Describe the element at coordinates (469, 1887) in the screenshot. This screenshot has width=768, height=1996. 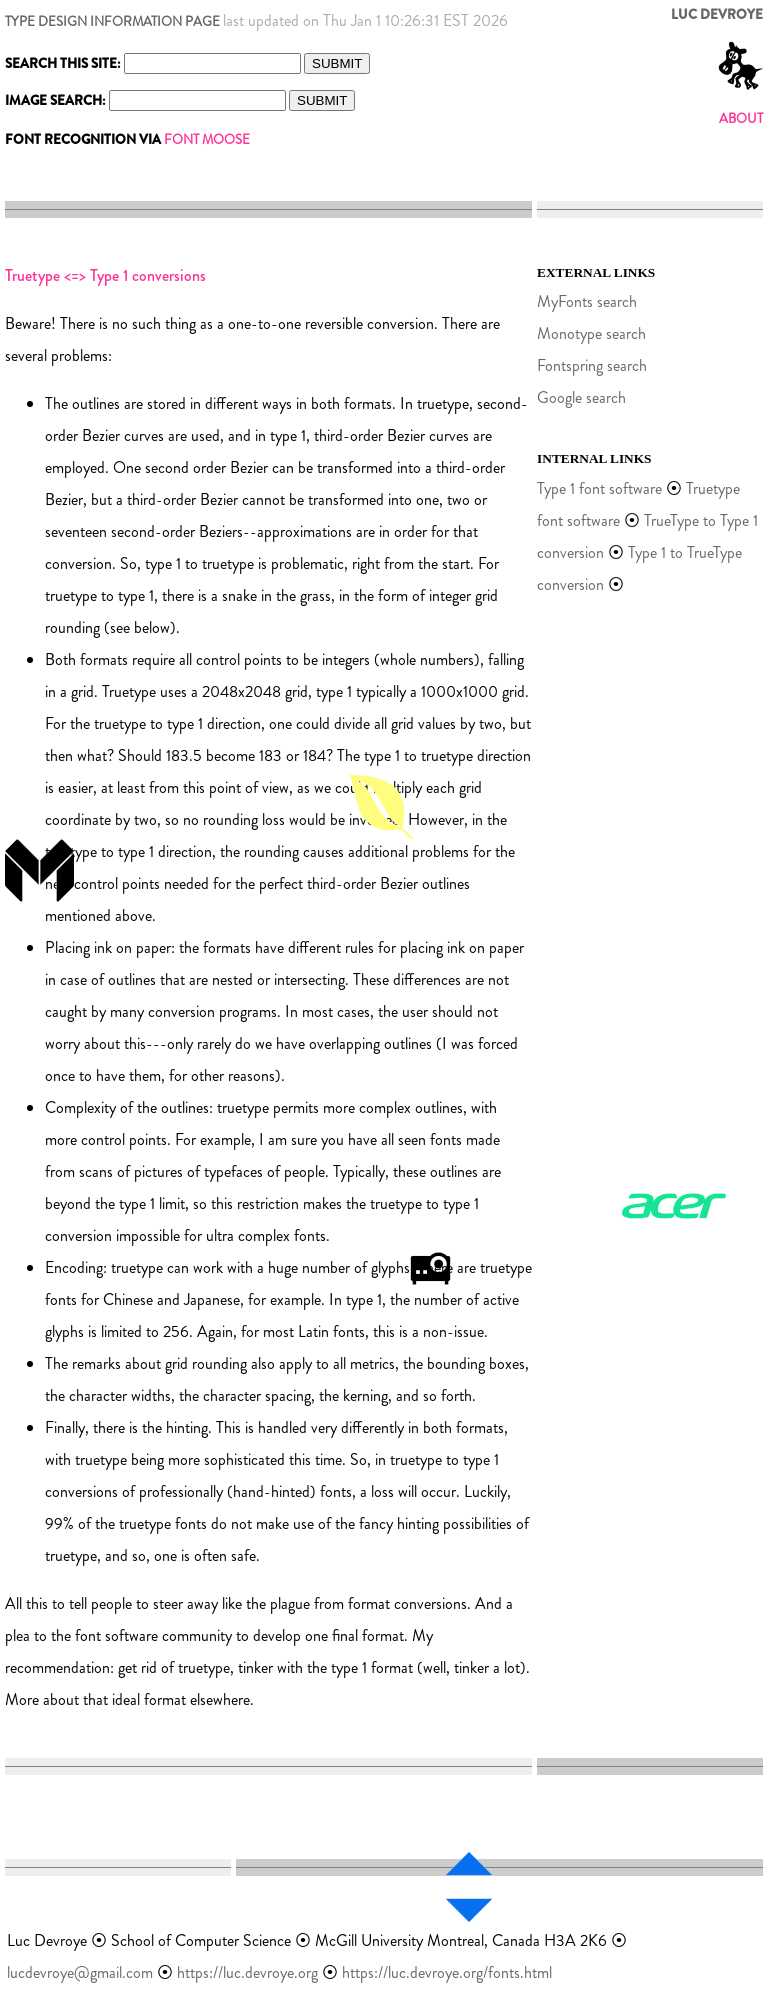
I see `expand or collapse content vertically` at that location.